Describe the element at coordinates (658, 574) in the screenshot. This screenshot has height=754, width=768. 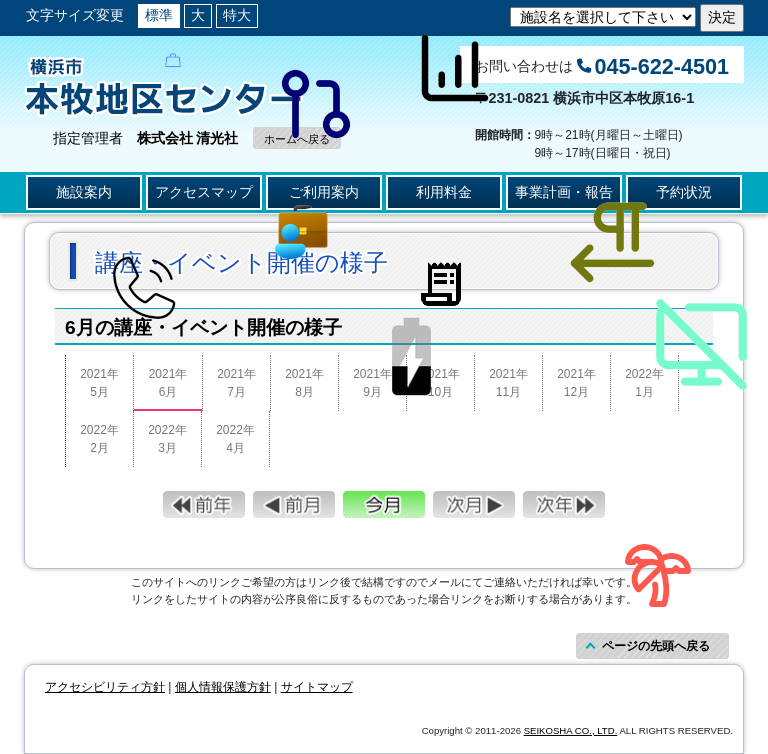
I see `browse tropical or beach vacation destinations` at that location.